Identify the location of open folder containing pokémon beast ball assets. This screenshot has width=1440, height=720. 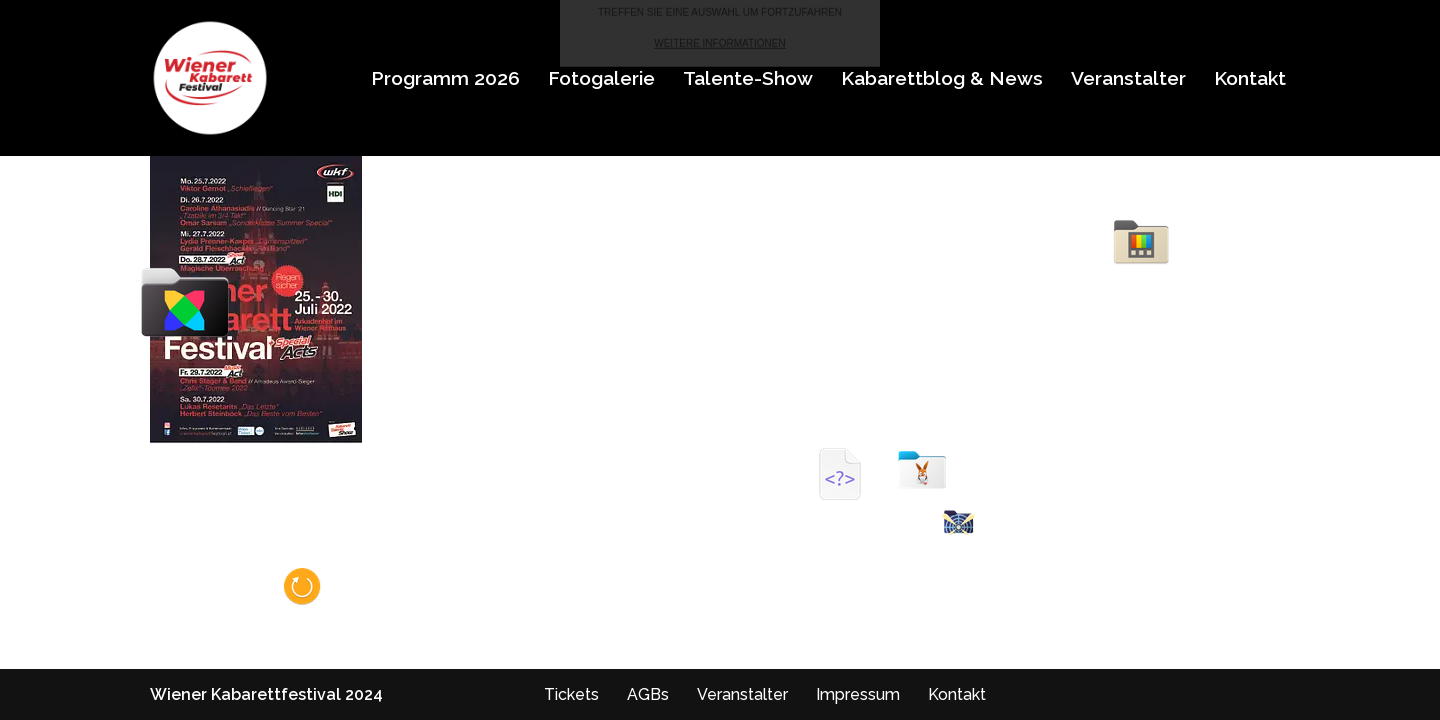
(958, 522).